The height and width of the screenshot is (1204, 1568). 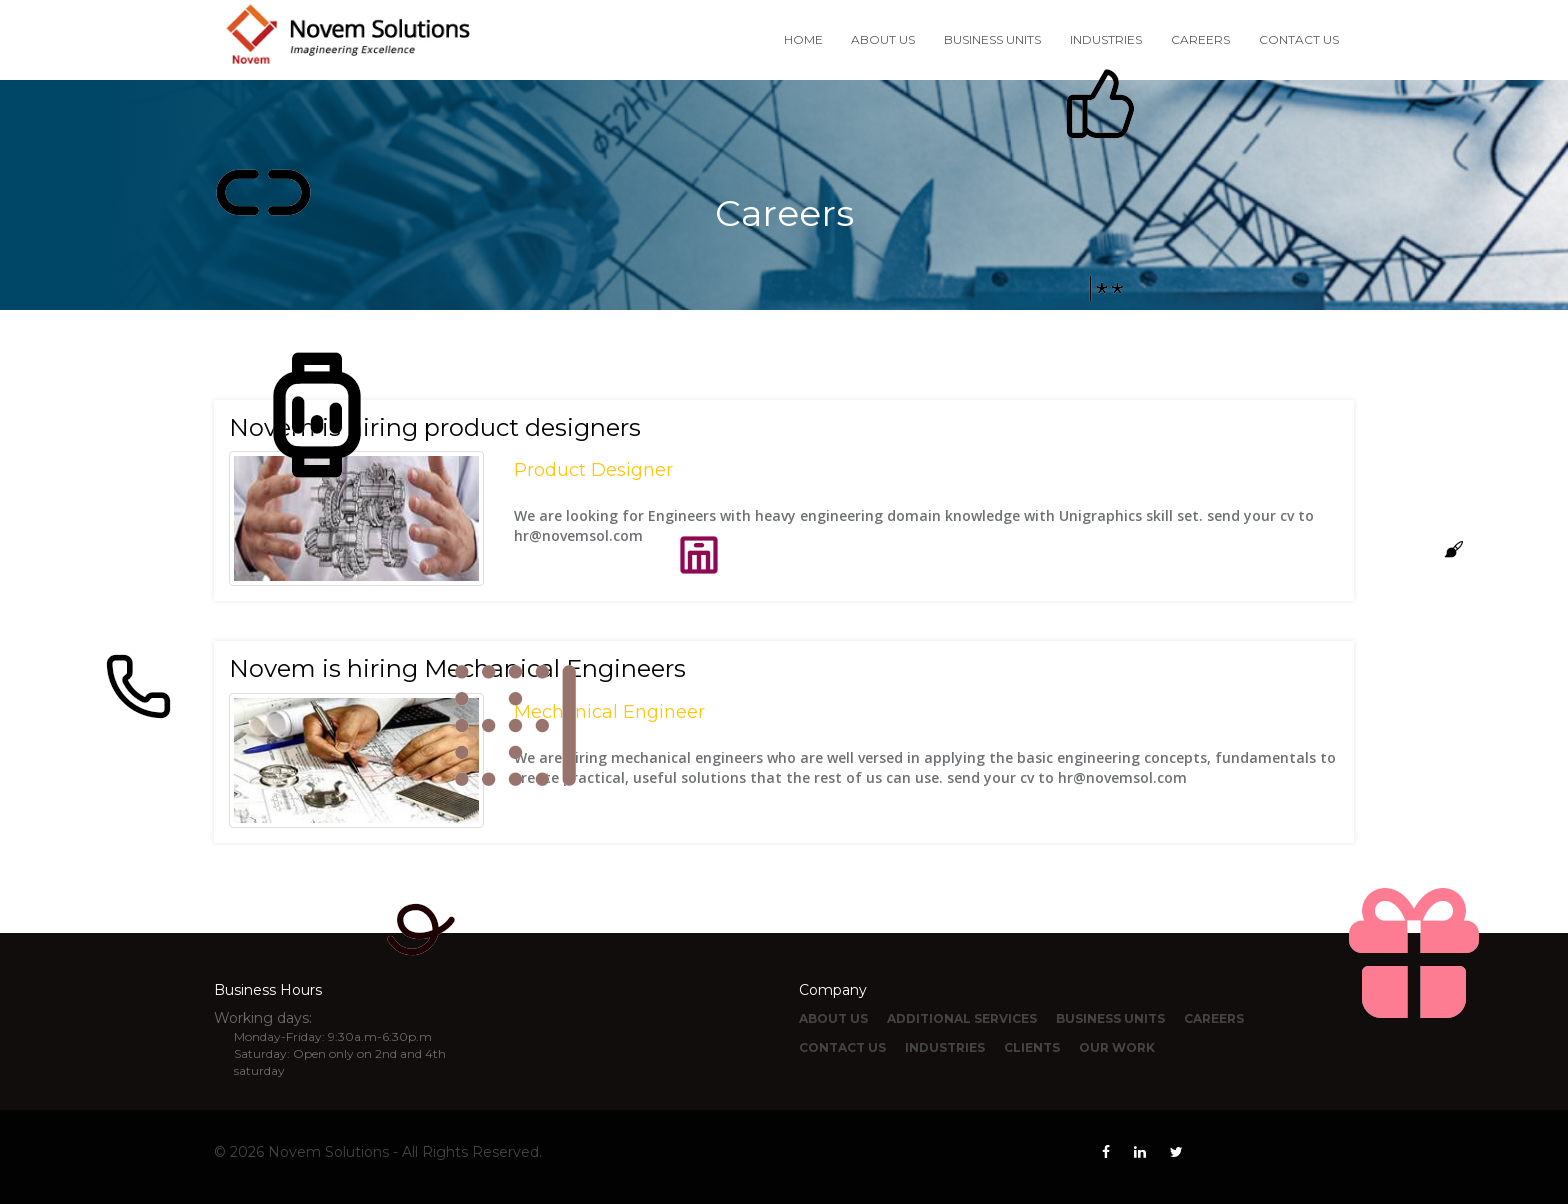 I want to click on unlink or disconnect a shared item, so click(x=263, y=192).